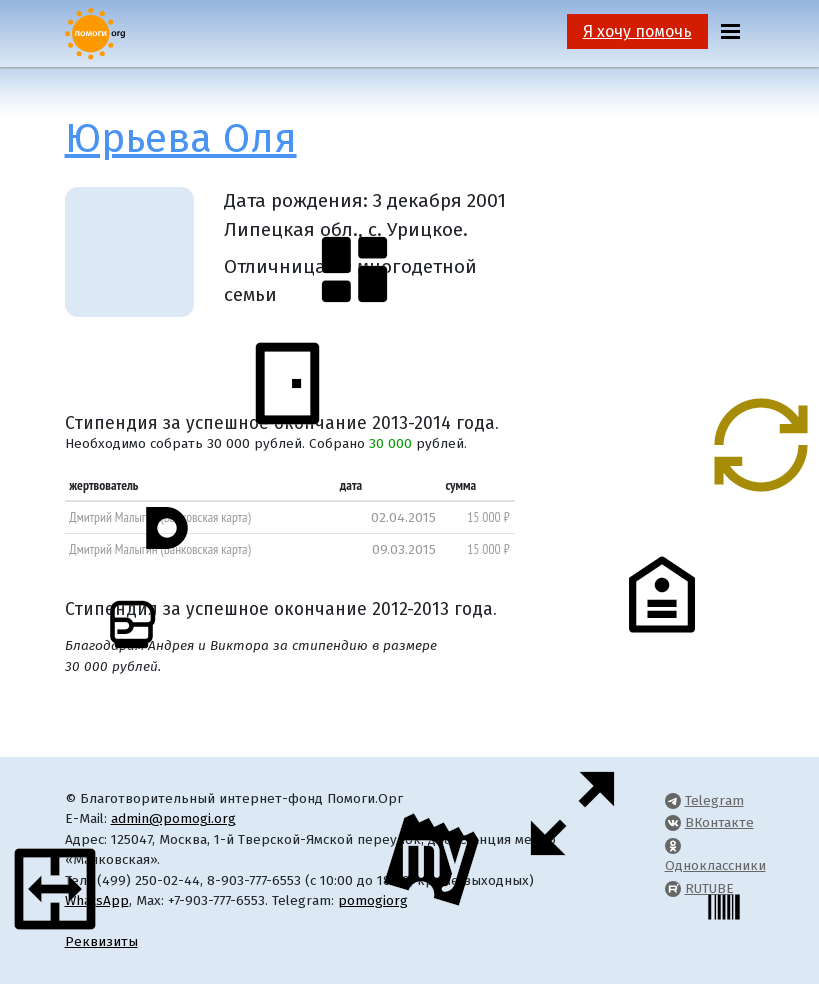 This screenshot has height=984, width=819. What do you see at coordinates (354, 269) in the screenshot?
I see `access the main dashboard` at bounding box center [354, 269].